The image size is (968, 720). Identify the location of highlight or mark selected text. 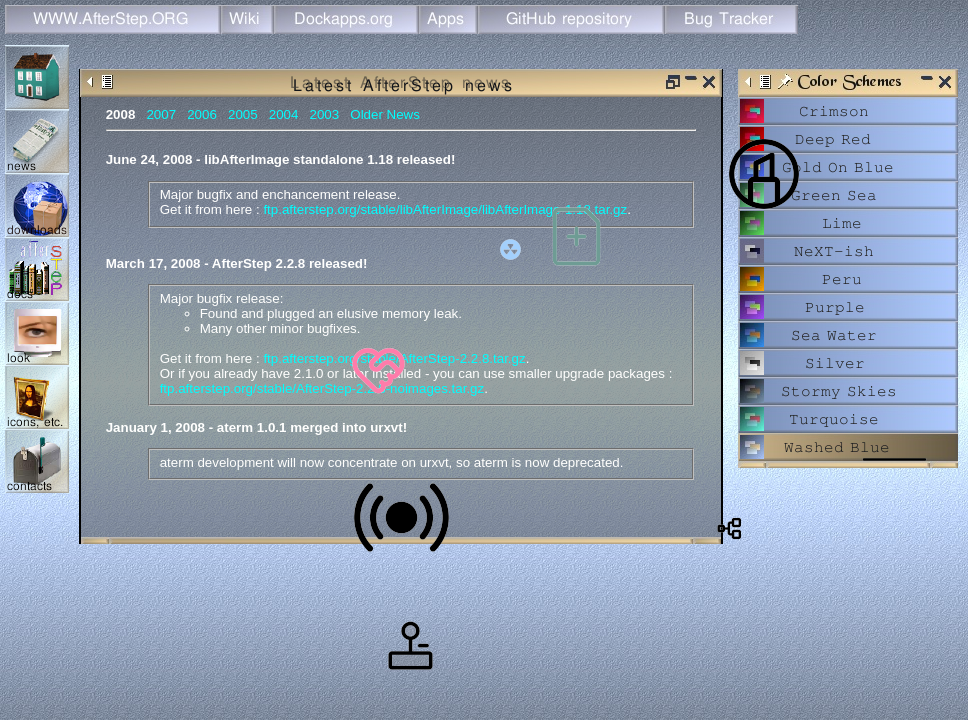
(764, 174).